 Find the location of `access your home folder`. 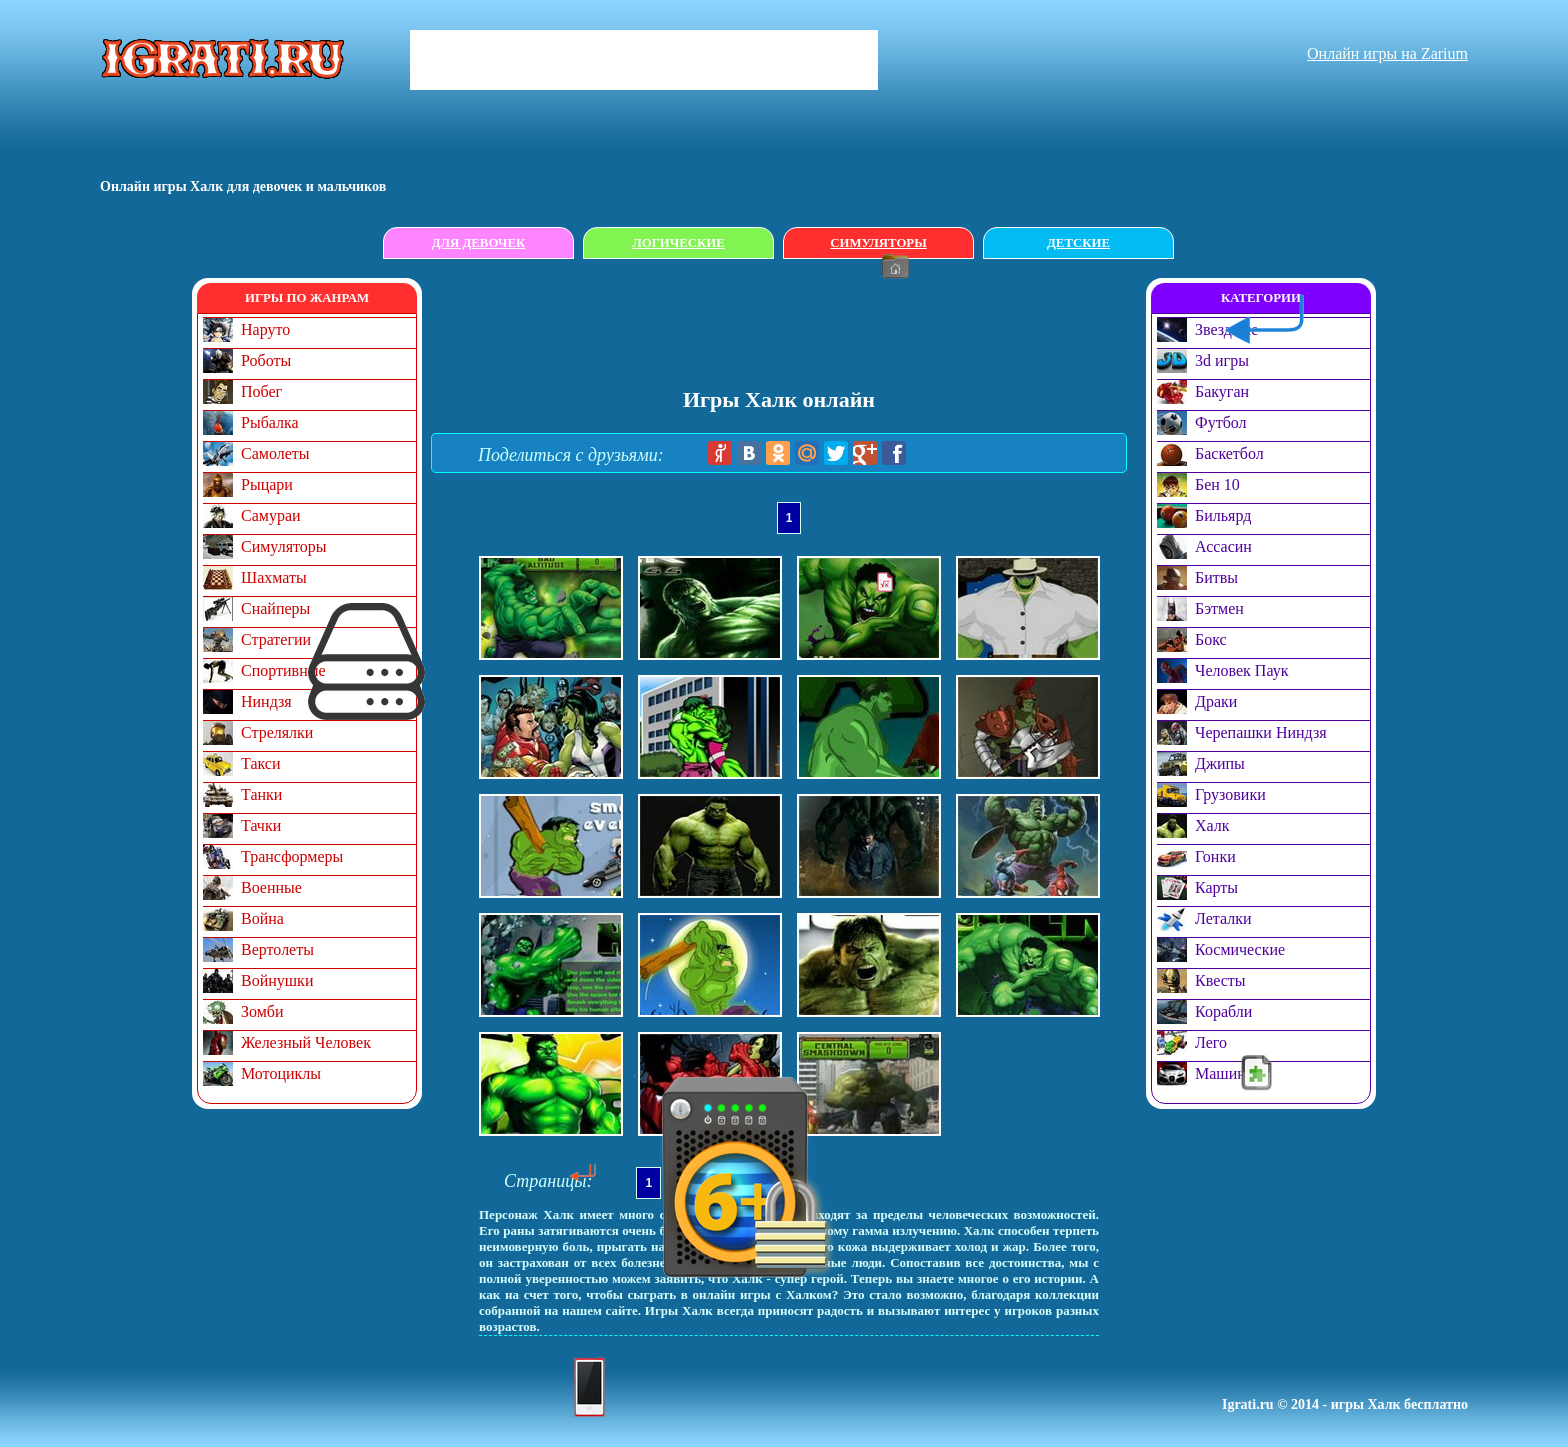

access your home folder is located at coordinates (895, 265).